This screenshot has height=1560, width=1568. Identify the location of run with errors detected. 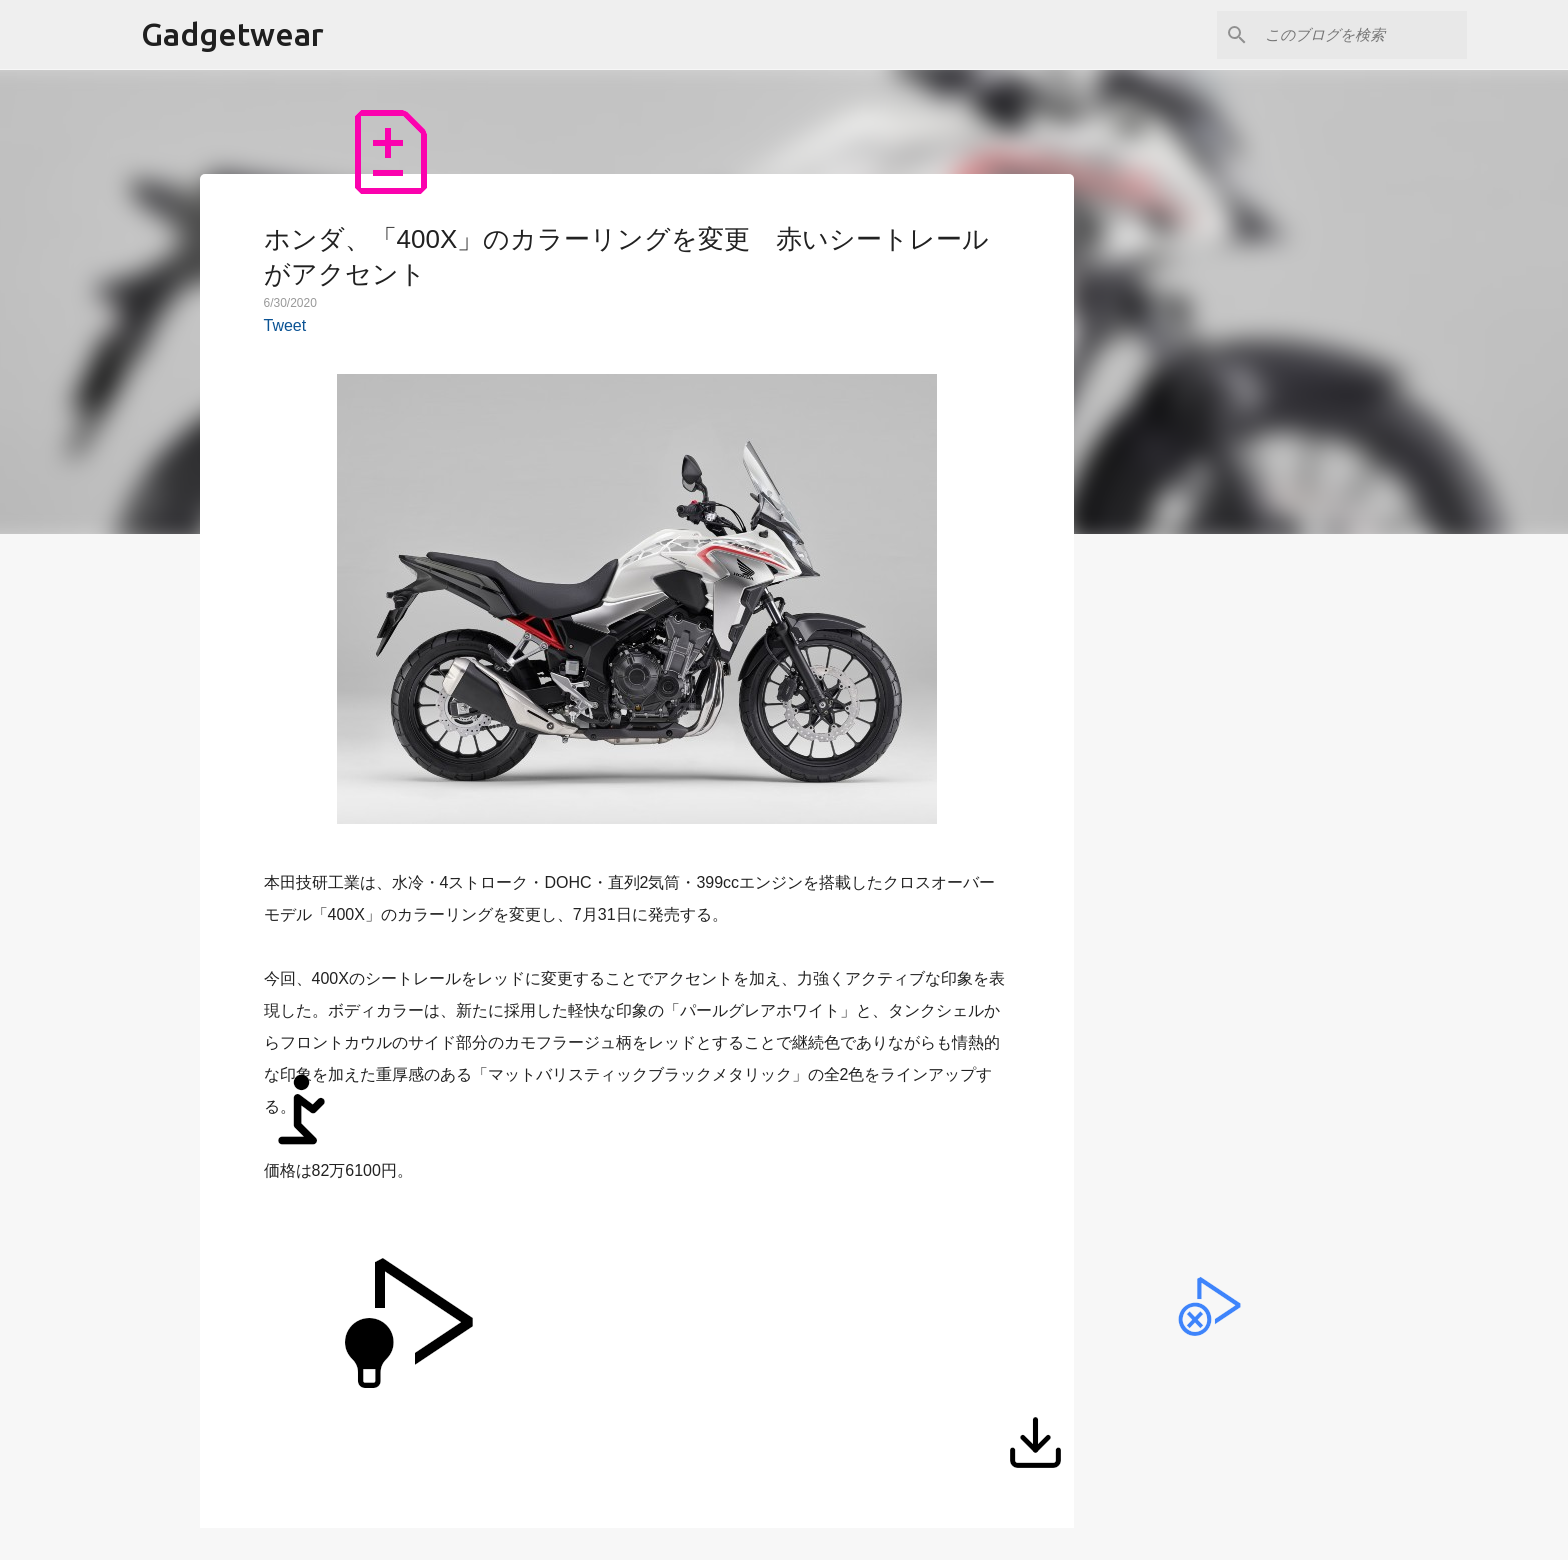
(1210, 1303).